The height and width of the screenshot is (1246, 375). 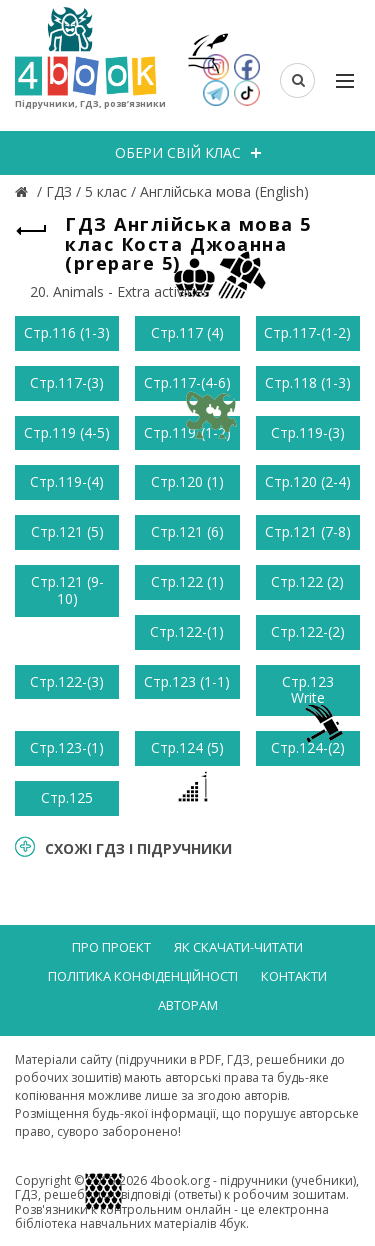 What do you see at coordinates (242, 274) in the screenshot?
I see `activate jetpack or boost ability` at bounding box center [242, 274].